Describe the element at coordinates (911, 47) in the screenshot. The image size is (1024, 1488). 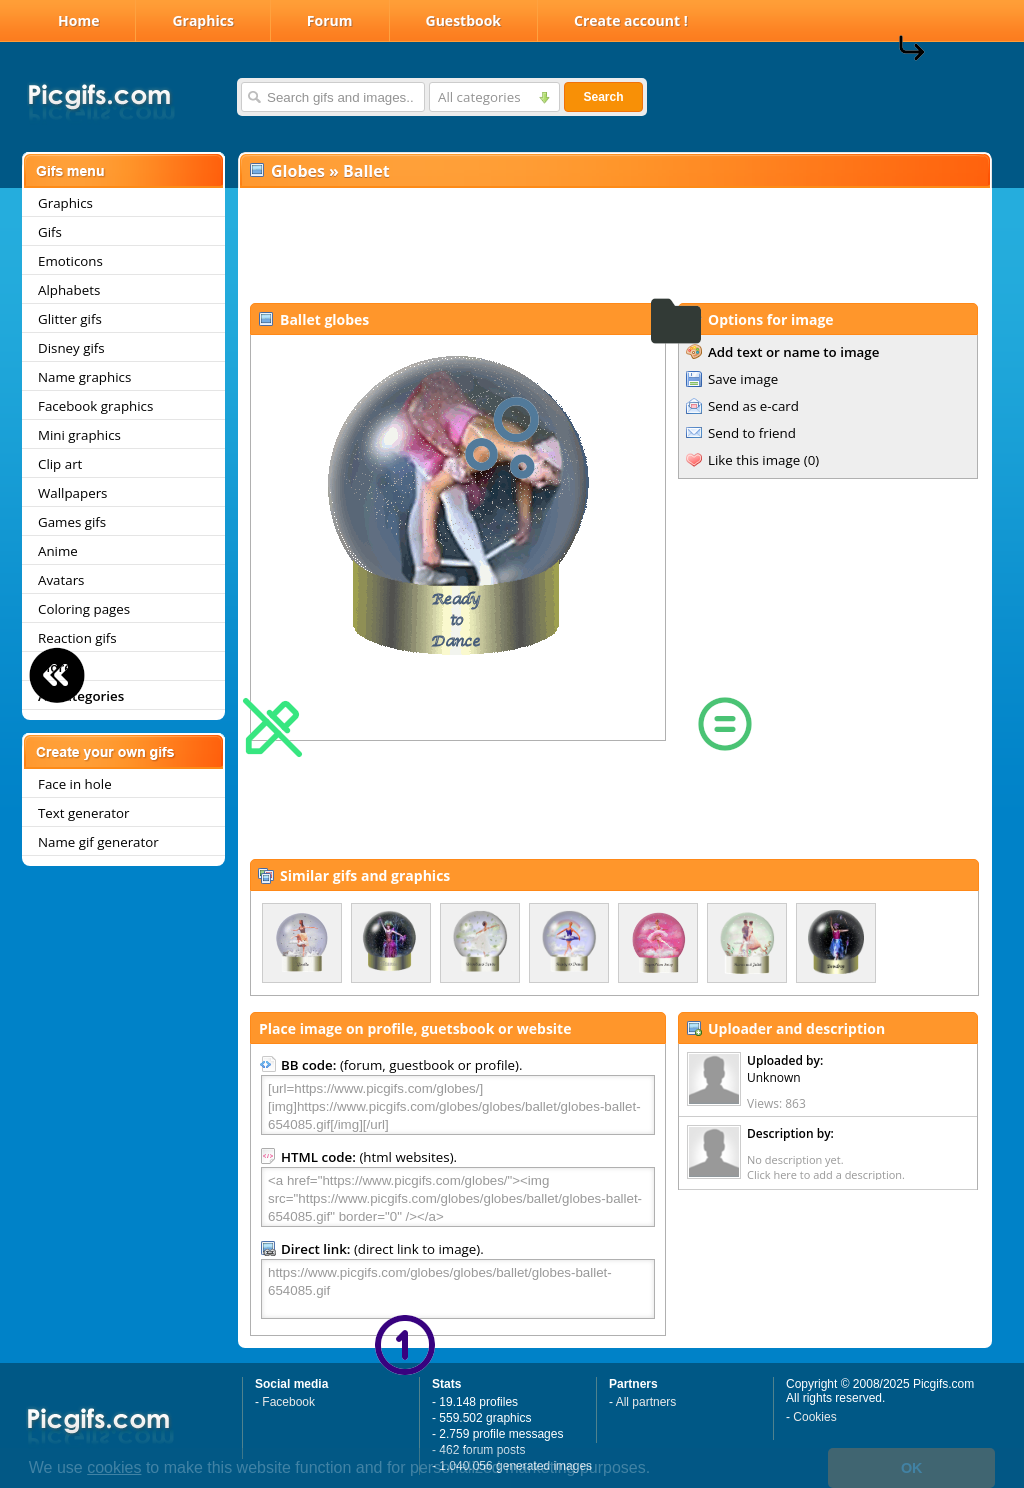
I see `reply to a message or comment` at that location.